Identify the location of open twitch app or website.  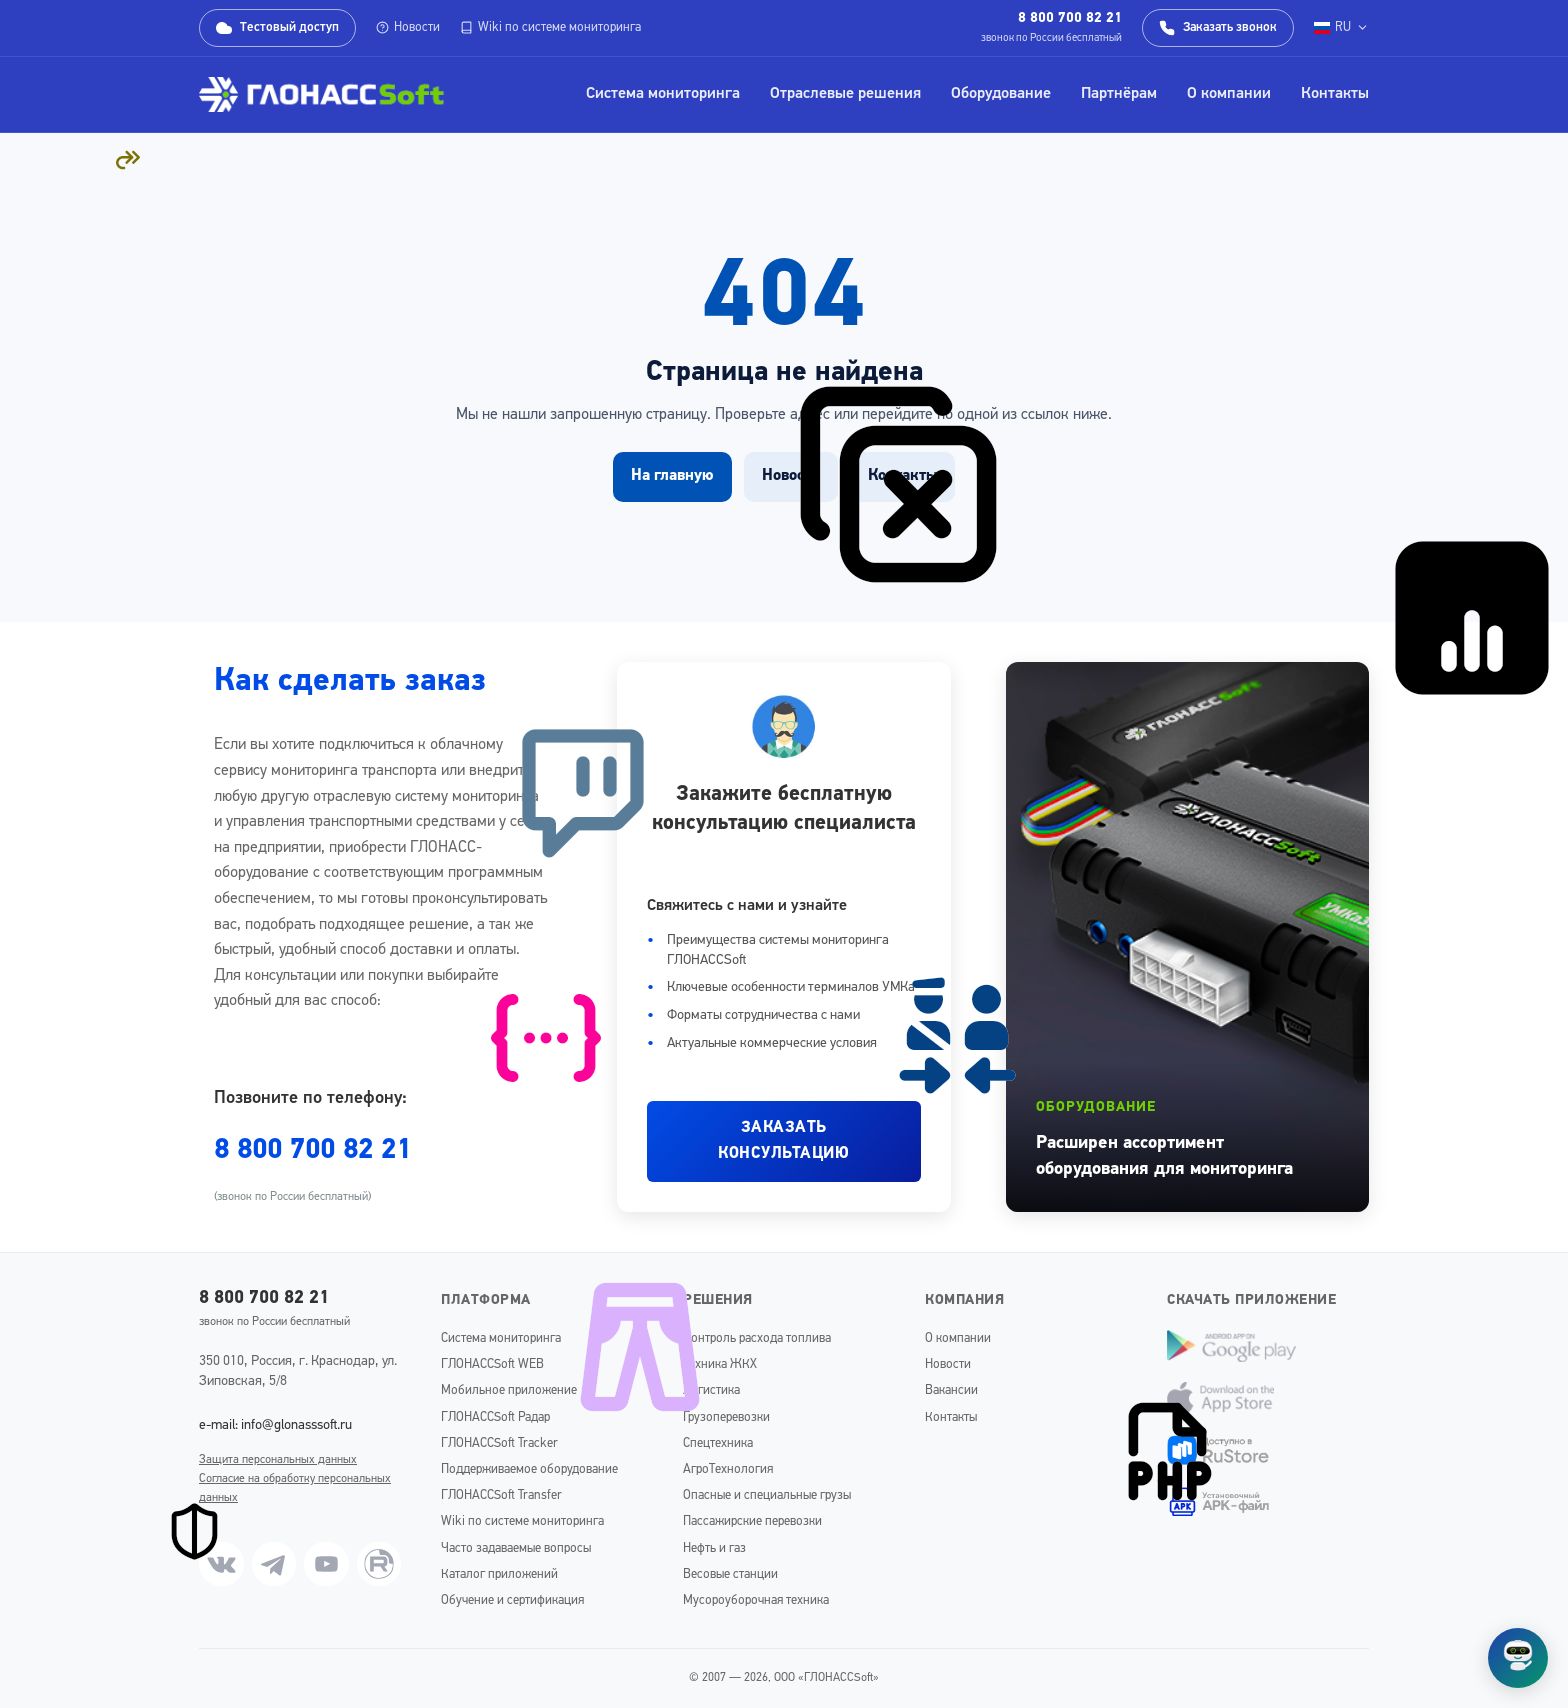
(583, 790).